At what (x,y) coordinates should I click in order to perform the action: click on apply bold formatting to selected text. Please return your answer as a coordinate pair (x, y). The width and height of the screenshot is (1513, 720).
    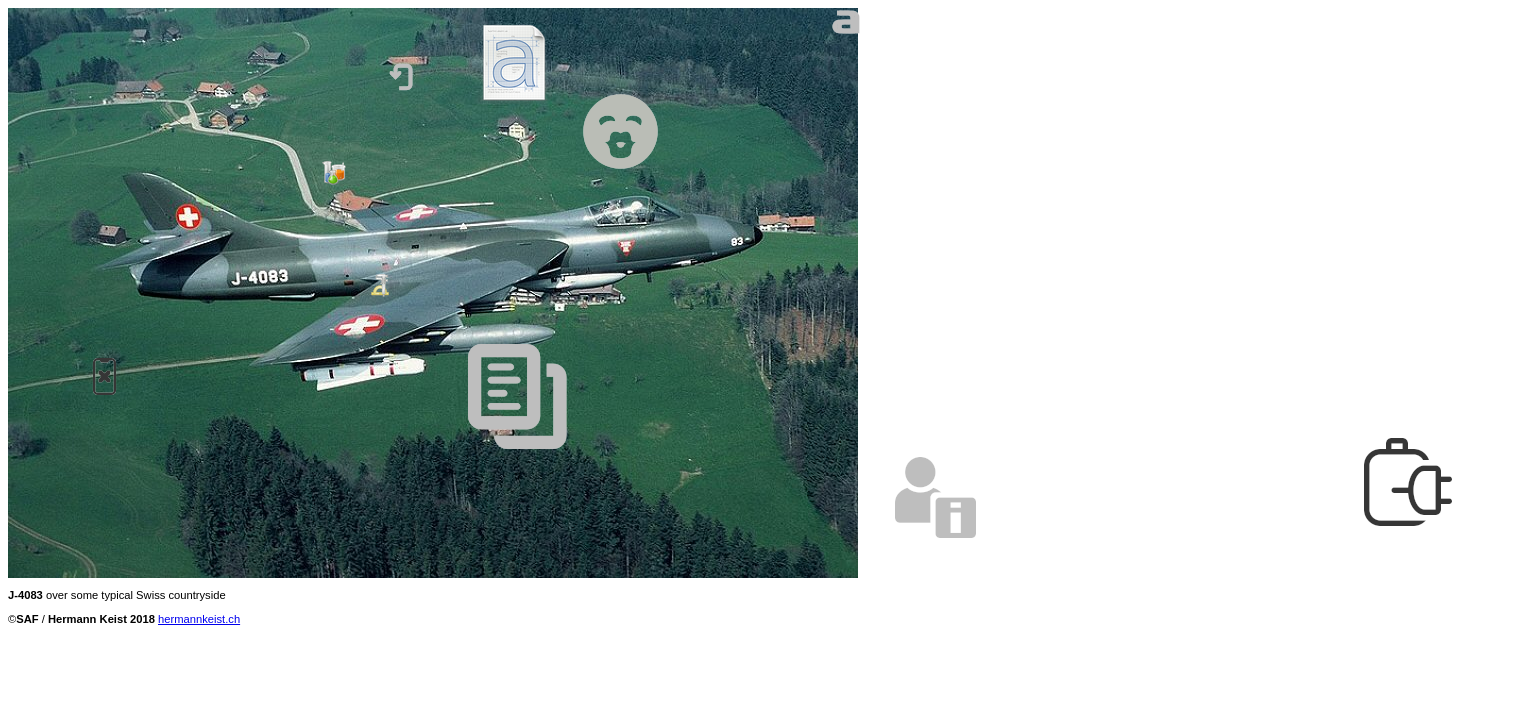
    Looking at the image, I should click on (846, 22).